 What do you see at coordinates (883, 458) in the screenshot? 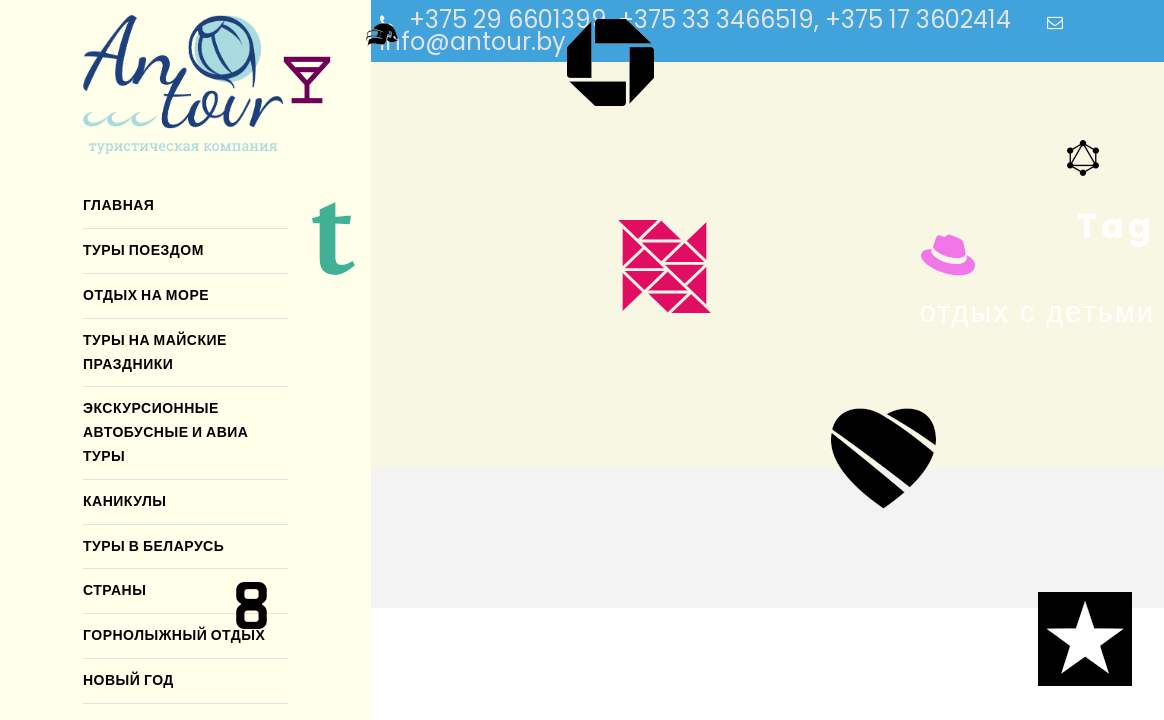
I see `open the Southwest Airlines app` at bounding box center [883, 458].